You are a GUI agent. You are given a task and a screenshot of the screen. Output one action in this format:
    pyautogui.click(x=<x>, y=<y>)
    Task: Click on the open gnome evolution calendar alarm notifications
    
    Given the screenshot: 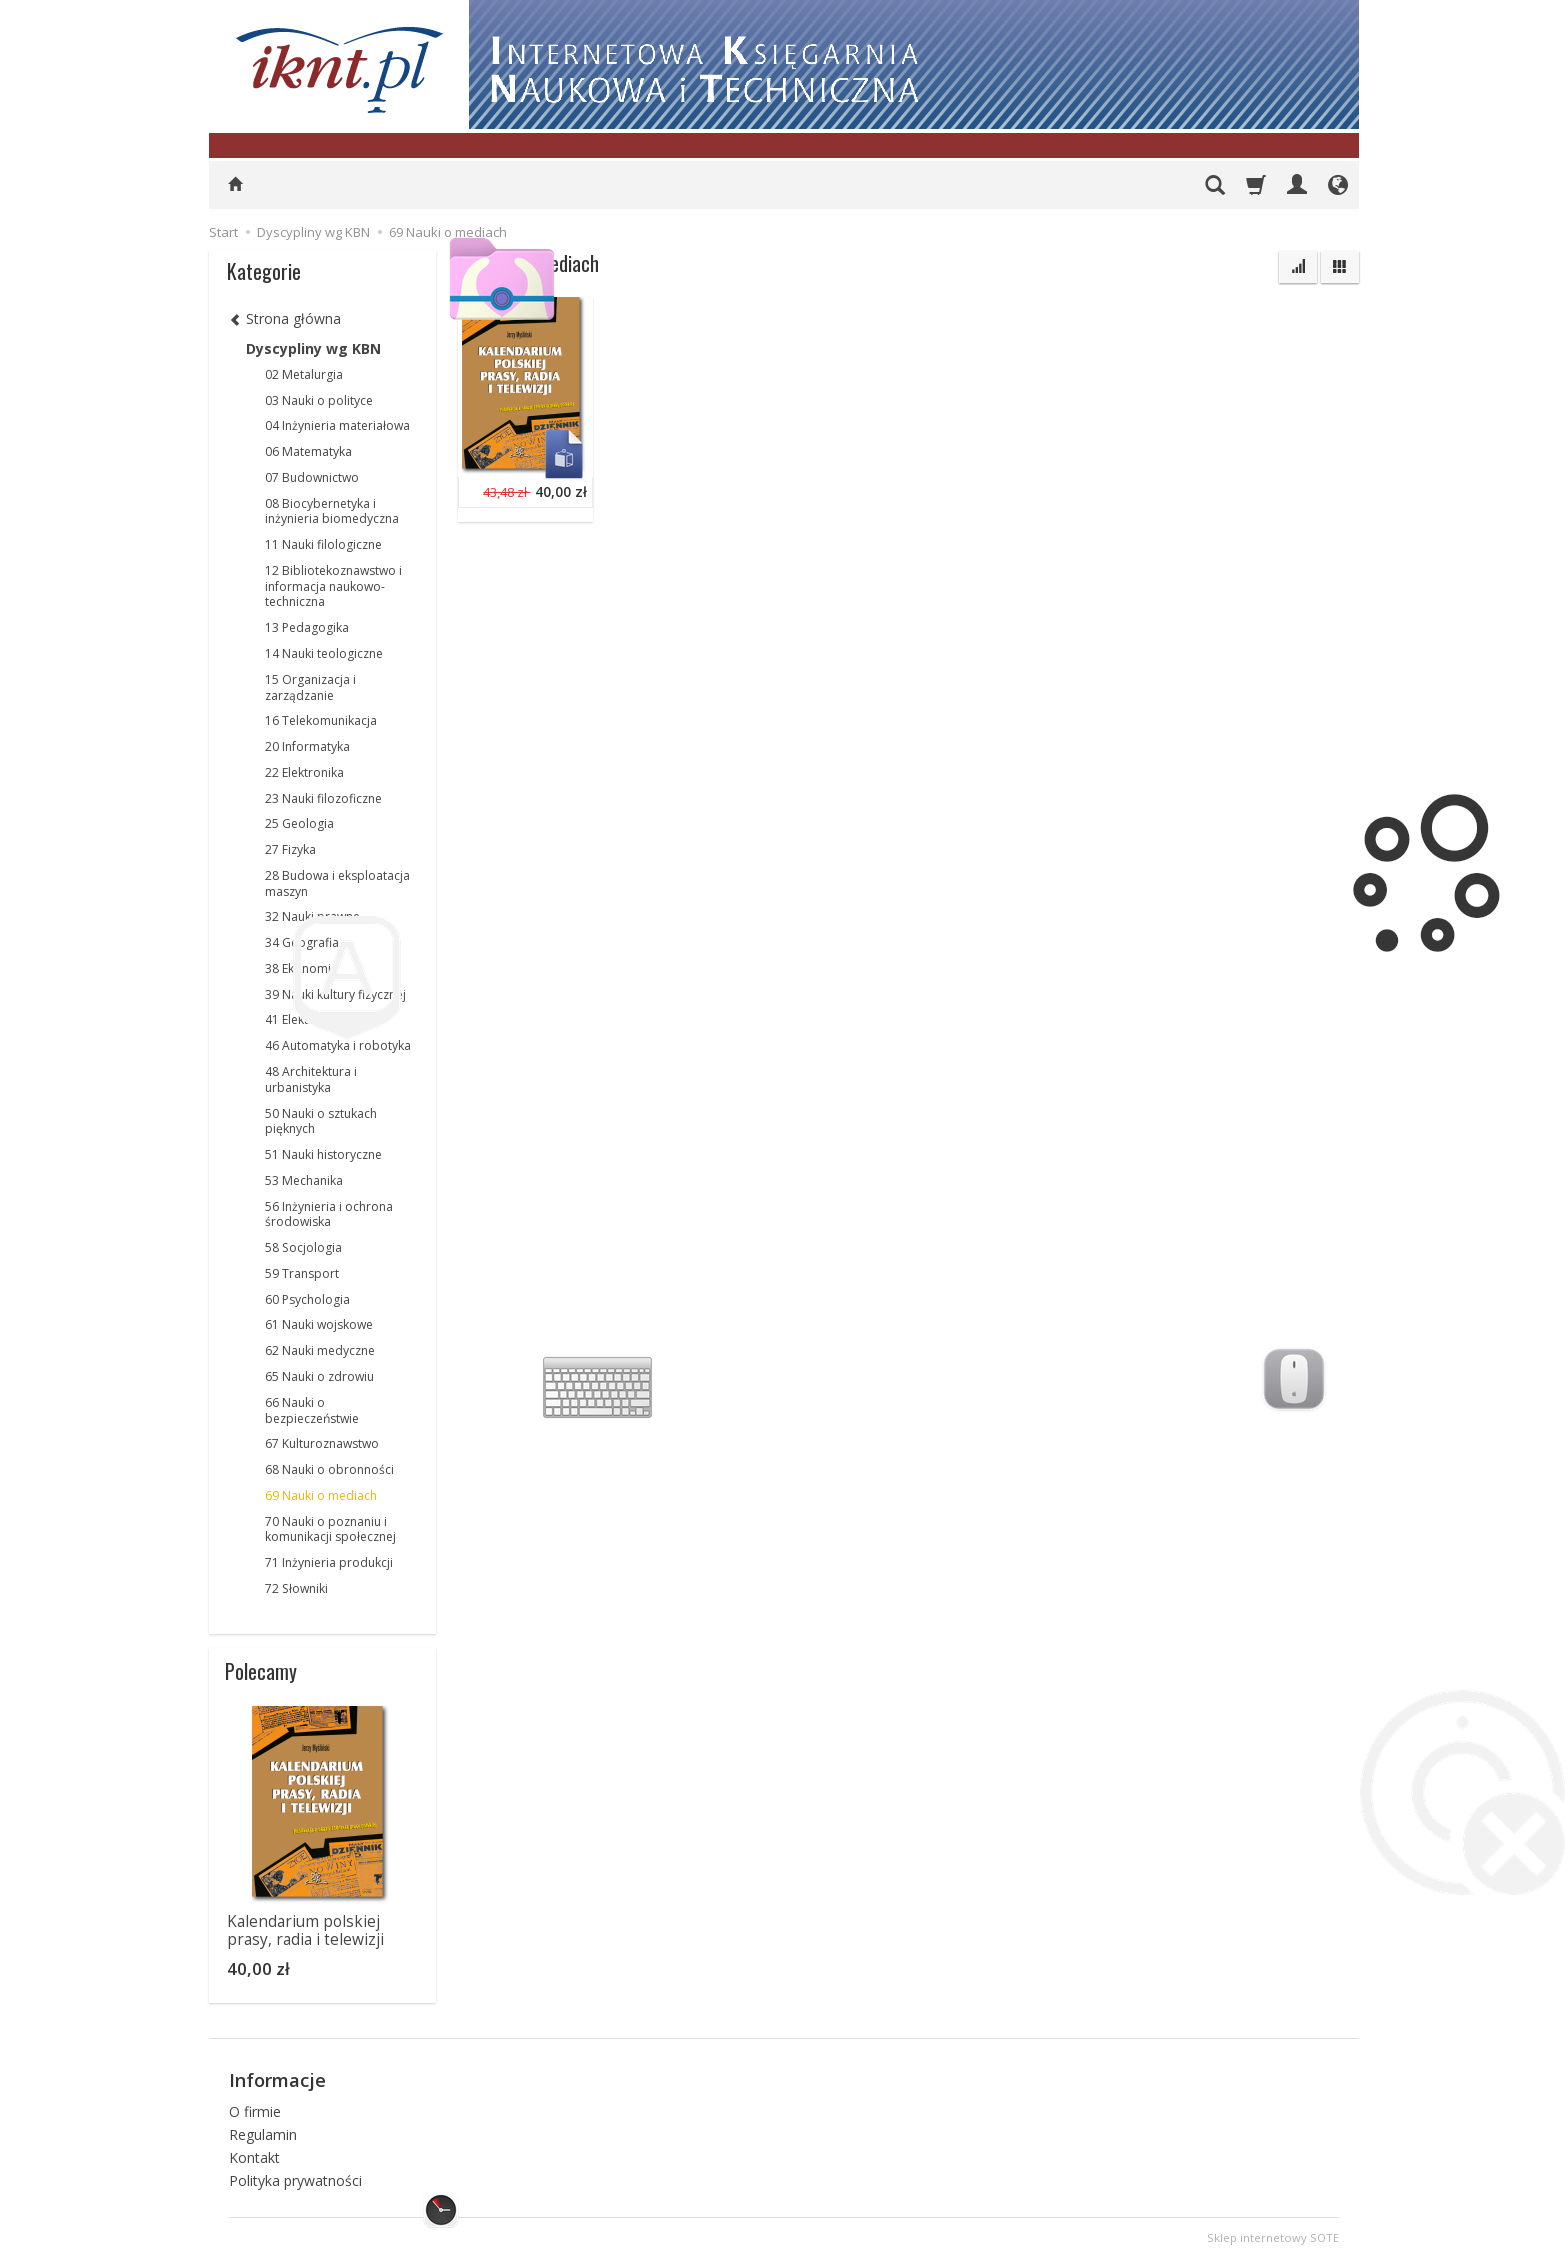 What is the action you would take?
    pyautogui.click(x=441, y=2210)
    